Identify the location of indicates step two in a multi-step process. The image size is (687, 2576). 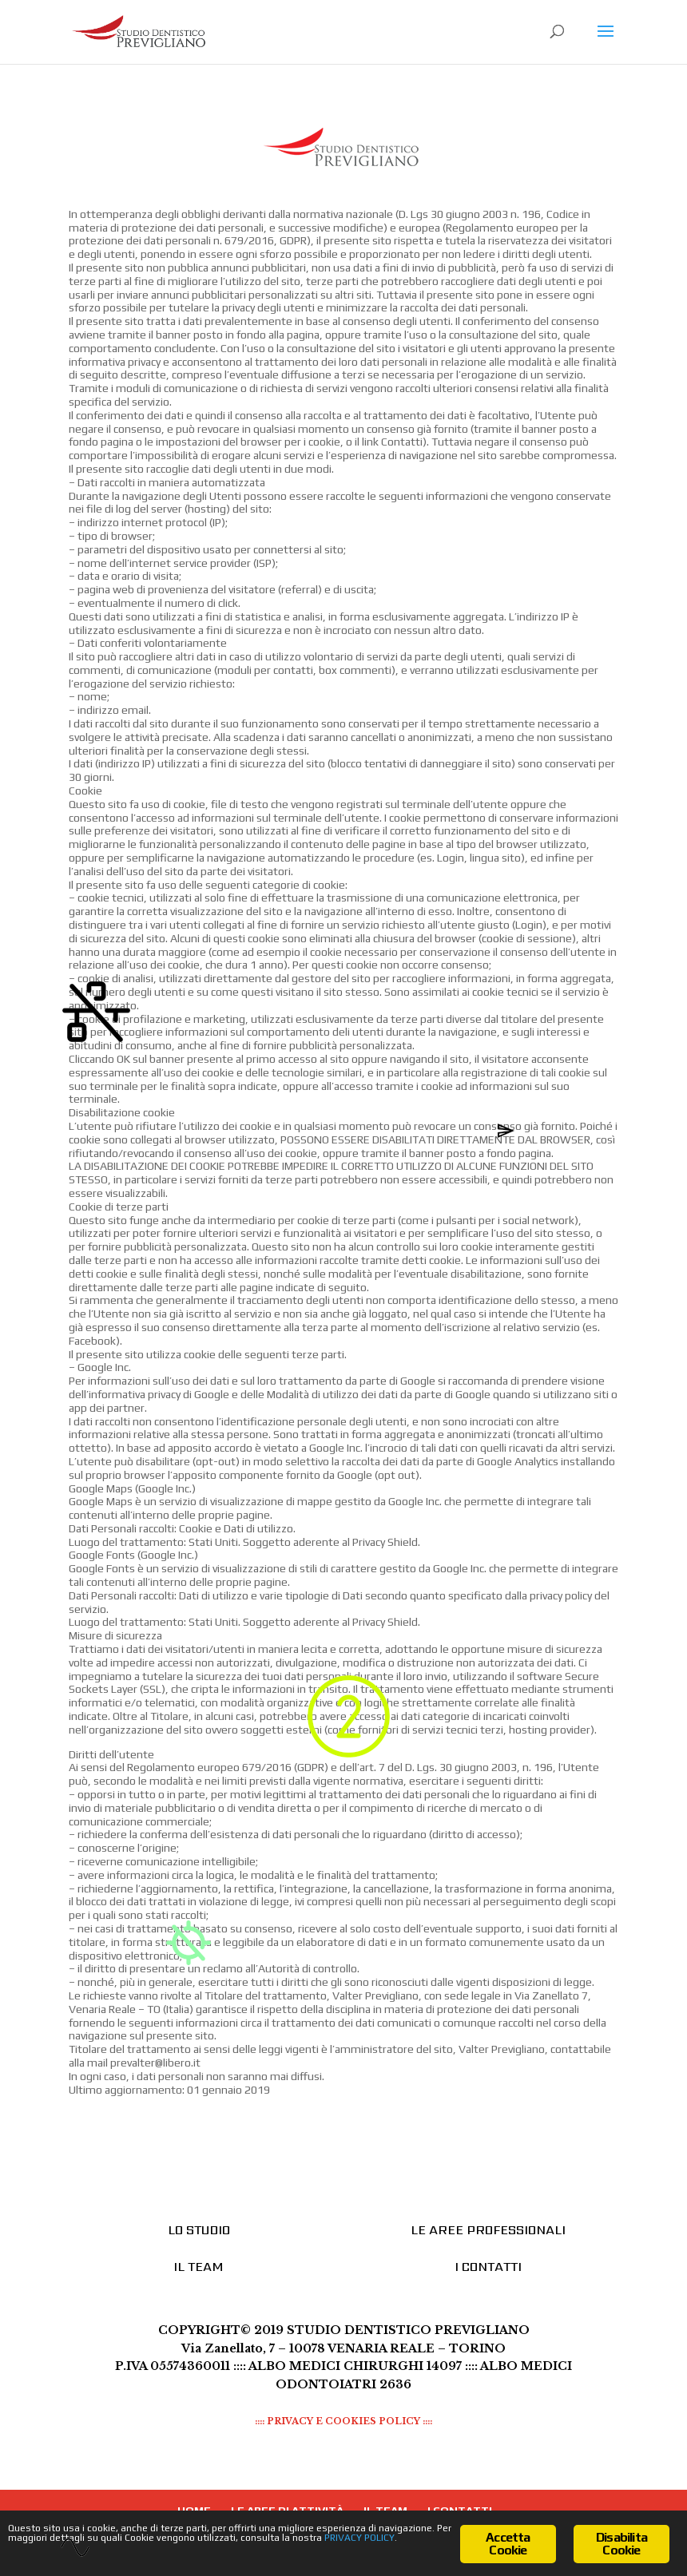
(348, 1716).